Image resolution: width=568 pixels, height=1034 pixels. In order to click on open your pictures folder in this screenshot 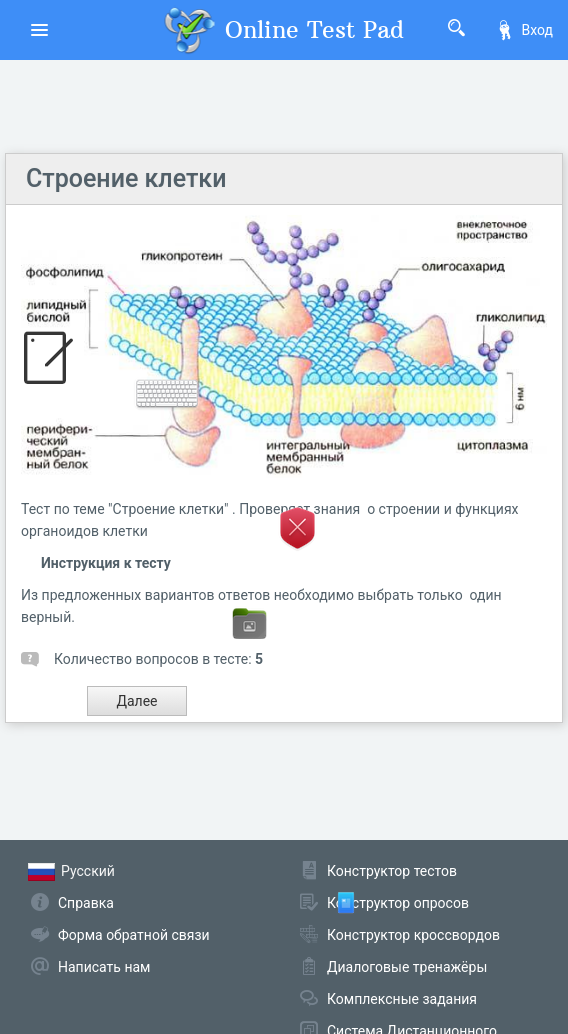, I will do `click(249, 623)`.